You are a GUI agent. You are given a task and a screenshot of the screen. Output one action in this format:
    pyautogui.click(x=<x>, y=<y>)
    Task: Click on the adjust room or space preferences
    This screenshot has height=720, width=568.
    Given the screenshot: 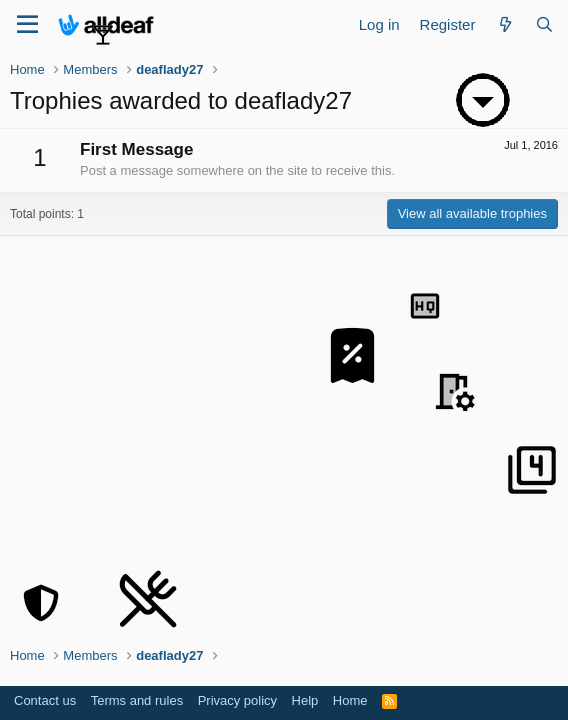 What is the action you would take?
    pyautogui.click(x=453, y=391)
    